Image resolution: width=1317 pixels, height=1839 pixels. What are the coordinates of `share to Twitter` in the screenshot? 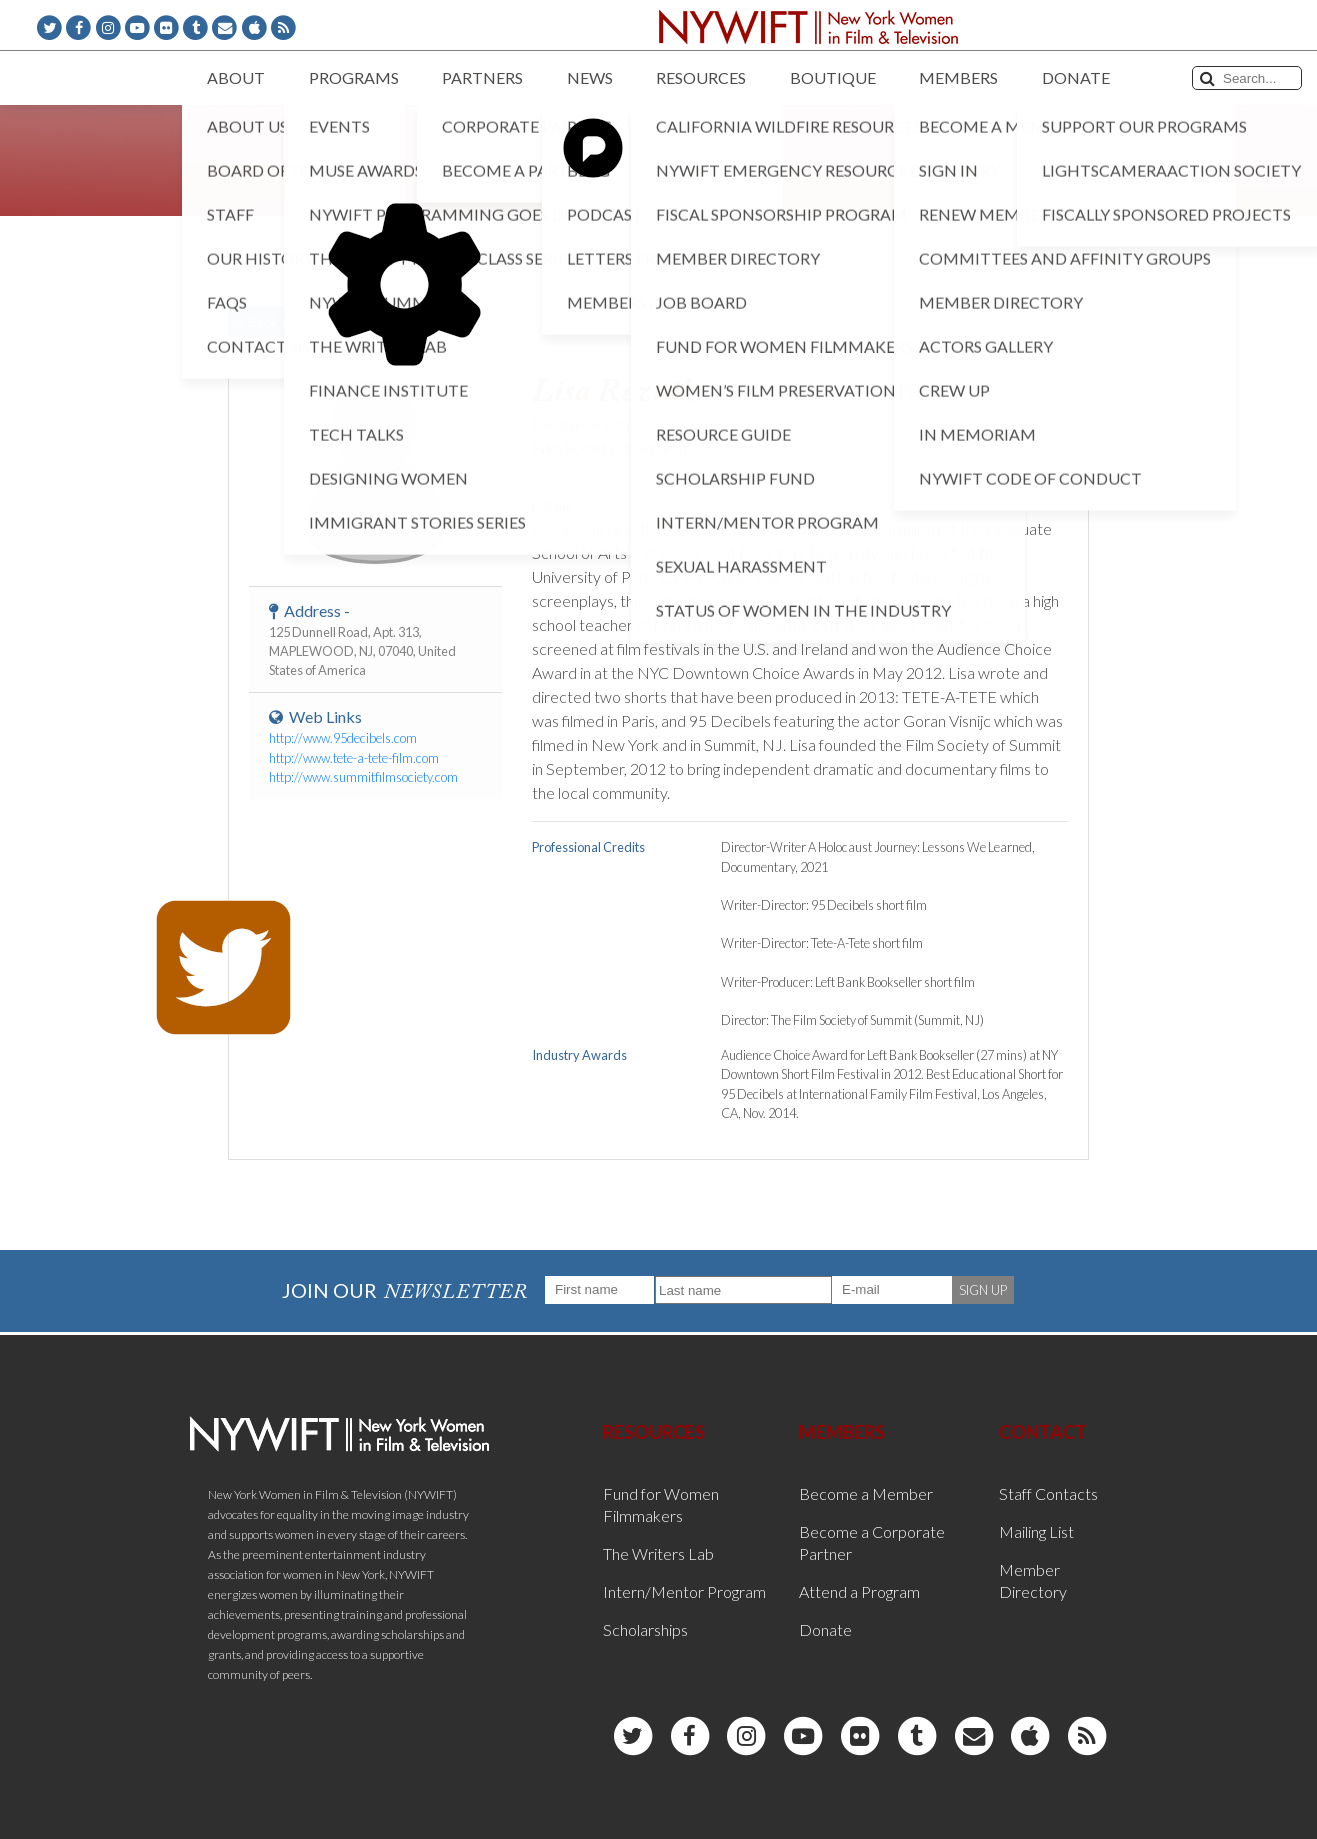 It's located at (223, 967).